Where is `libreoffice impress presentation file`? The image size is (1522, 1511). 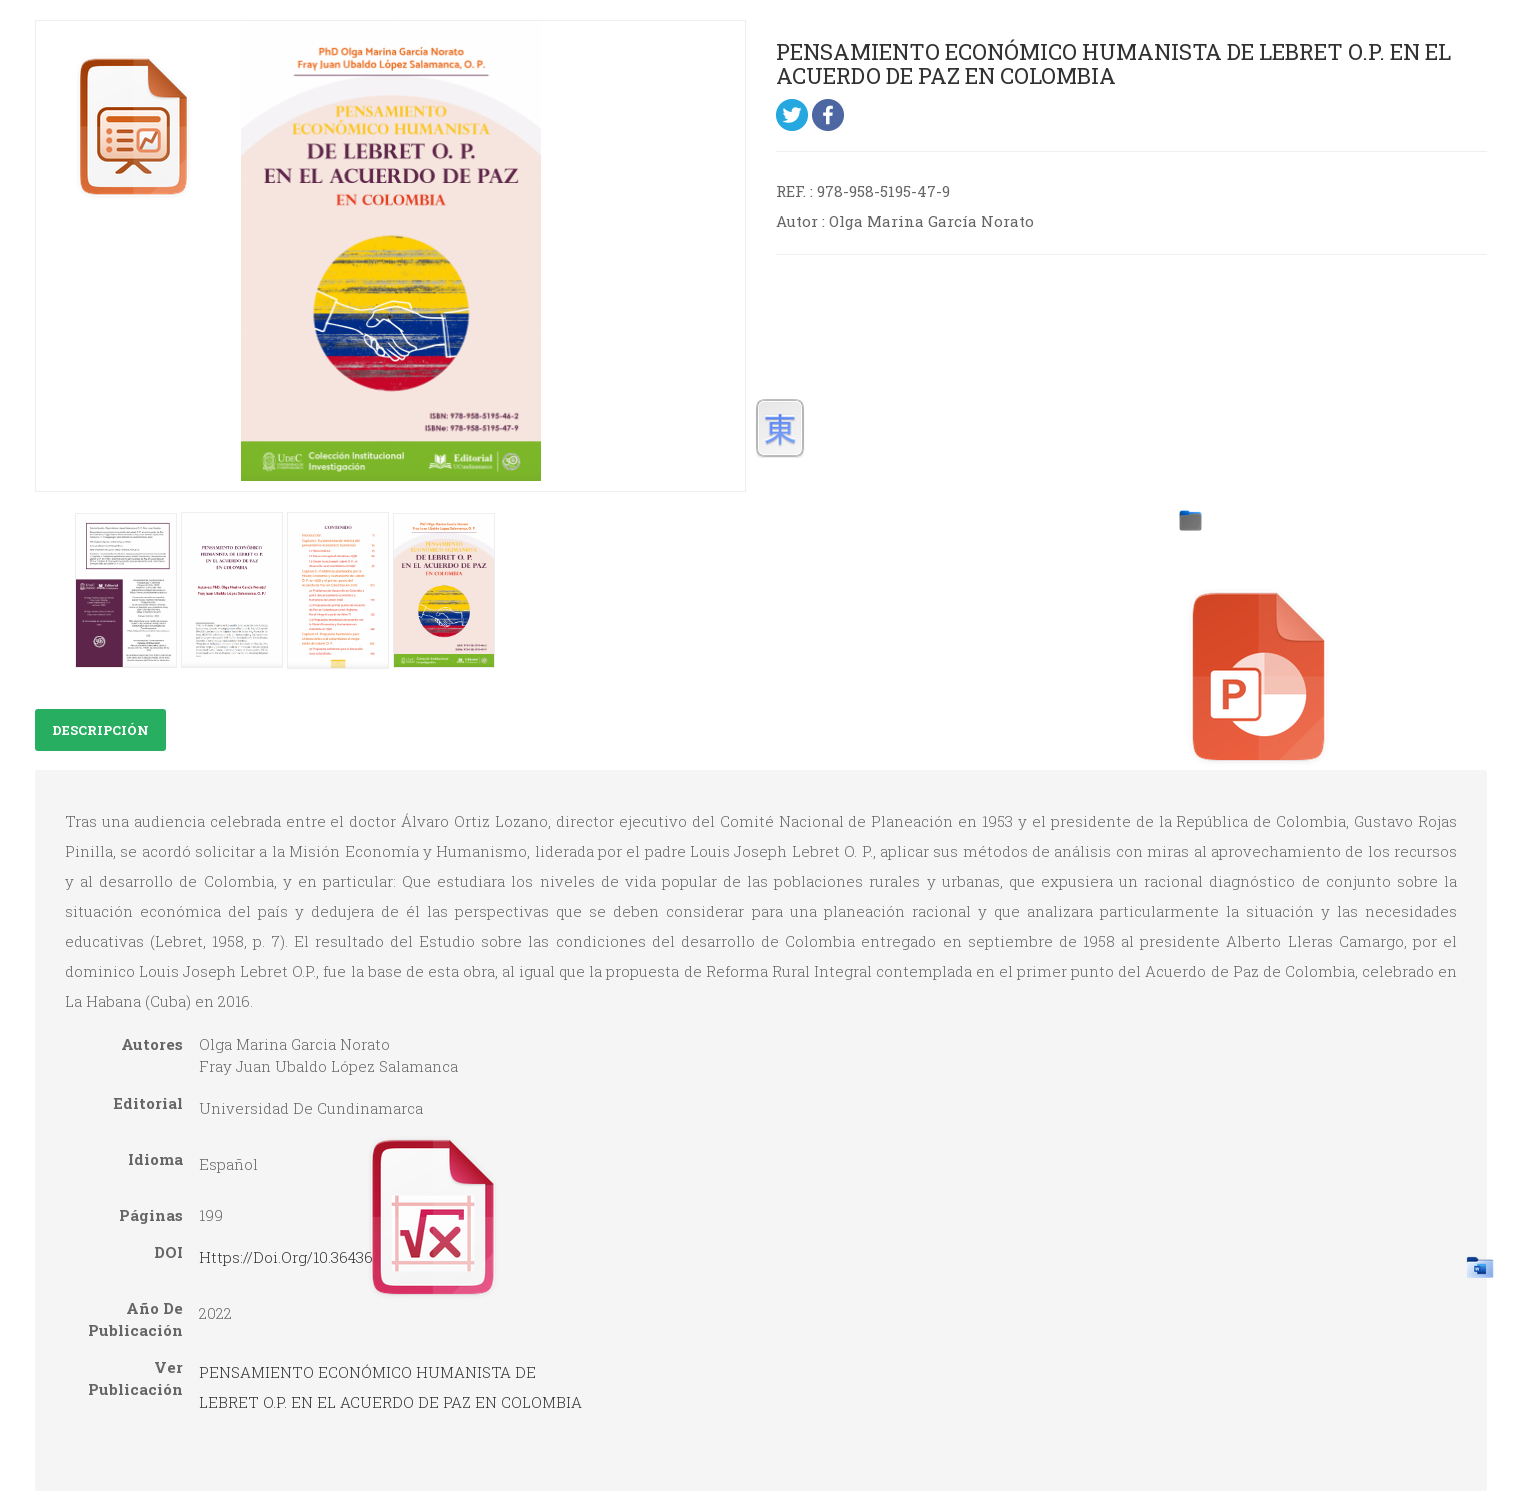 libreoffice impress presentation file is located at coordinates (133, 126).